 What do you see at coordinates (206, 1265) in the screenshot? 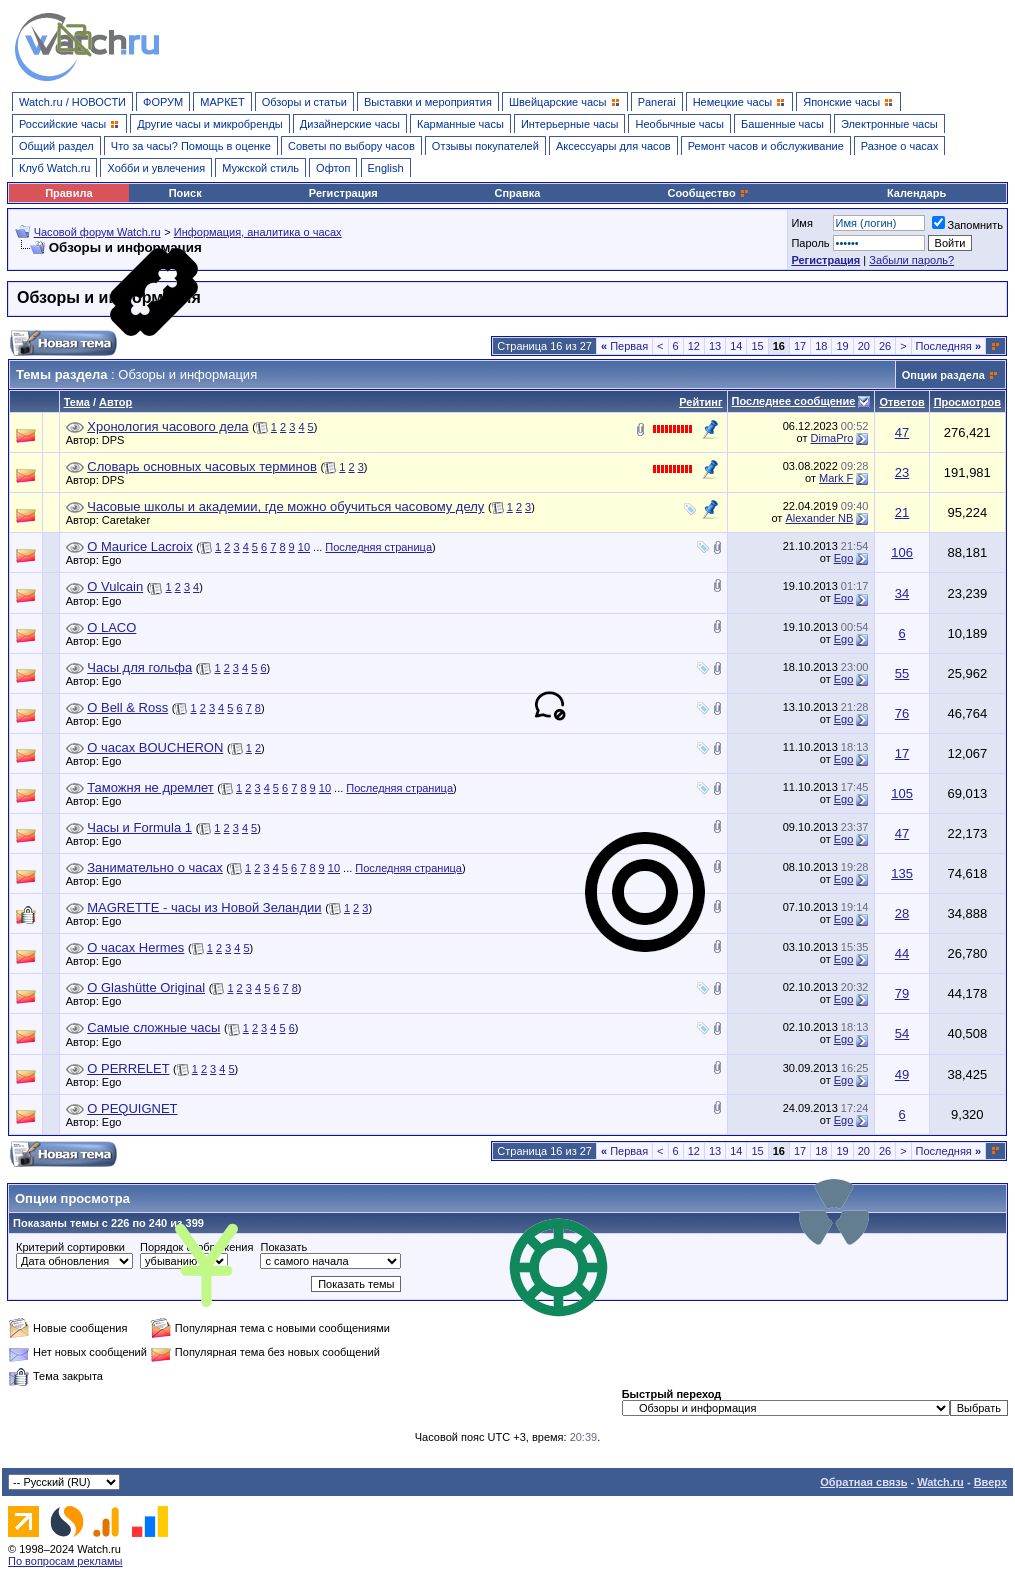
I see `indicates chinese yuan currency` at bounding box center [206, 1265].